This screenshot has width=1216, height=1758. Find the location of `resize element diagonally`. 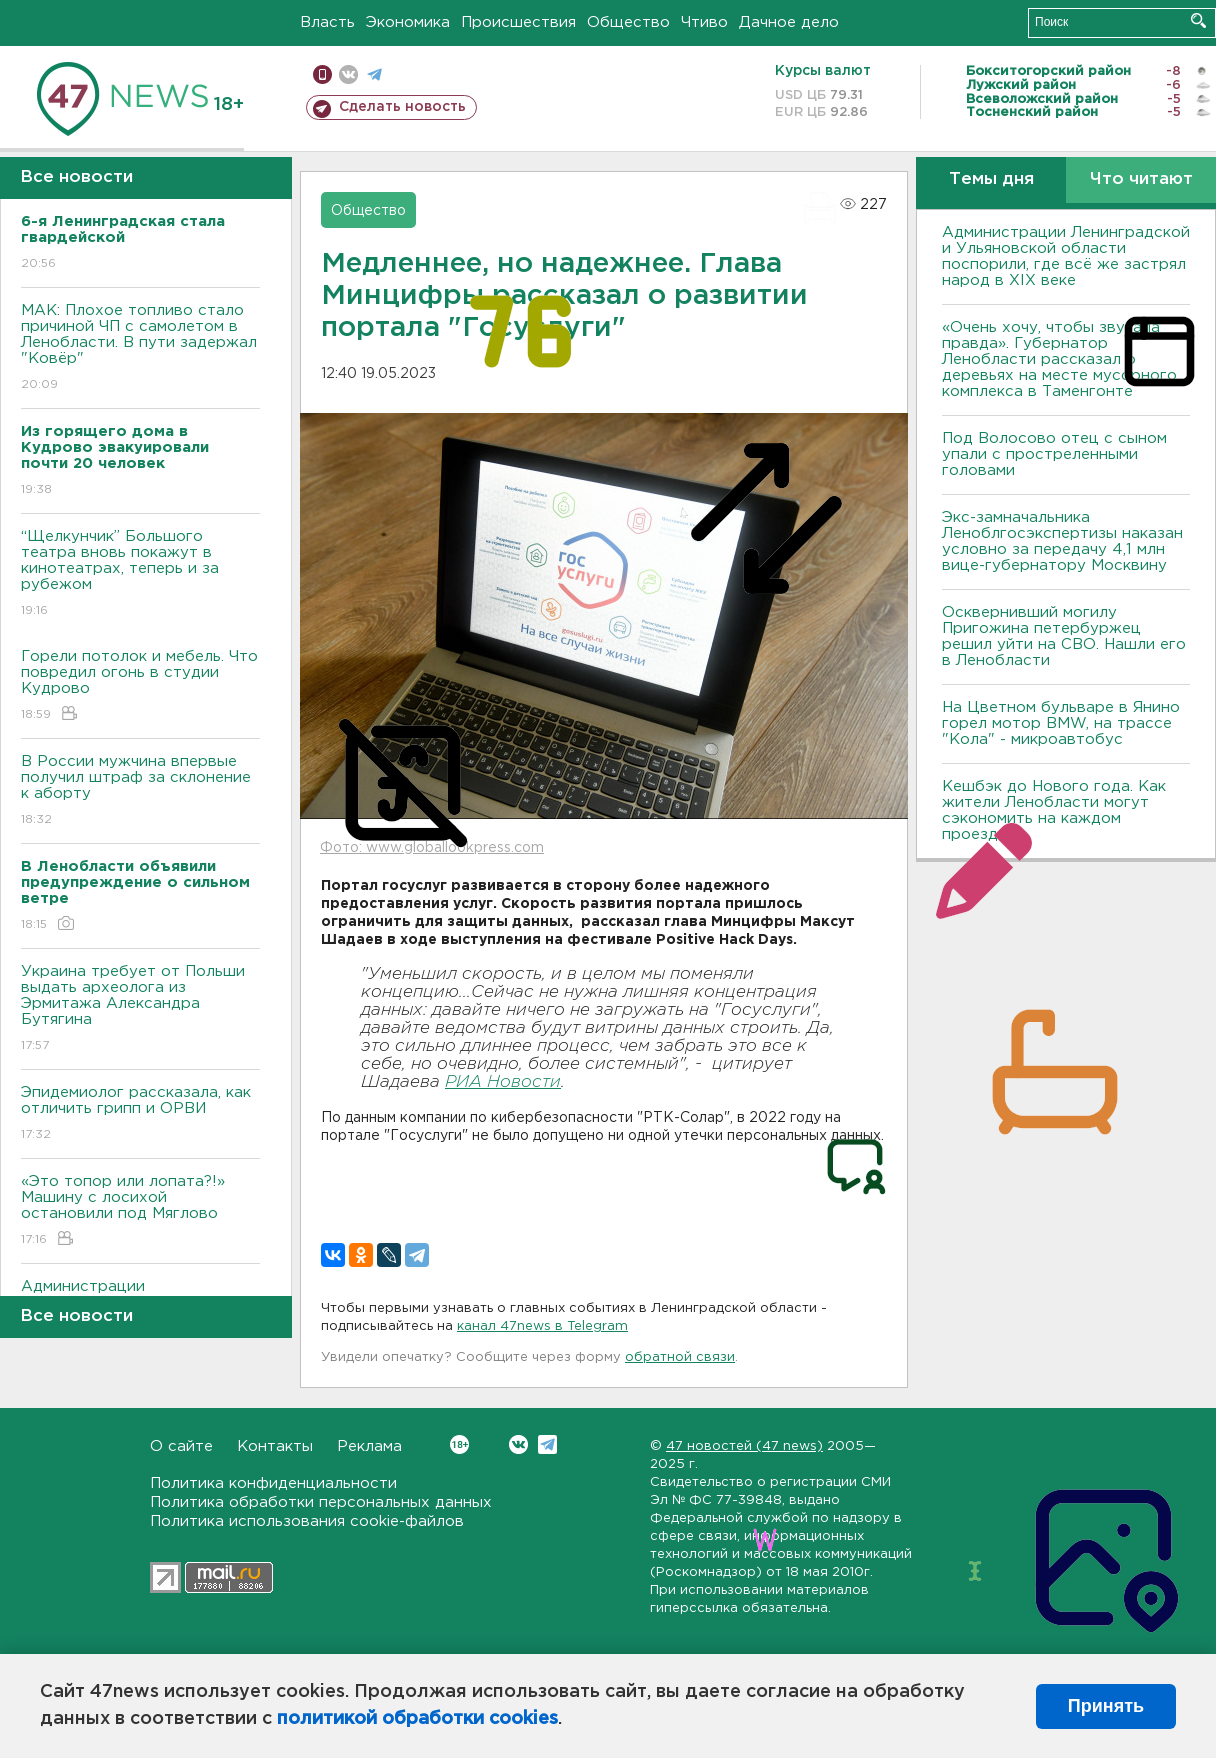

resize element diagonally is located at coordinates (766, 518).